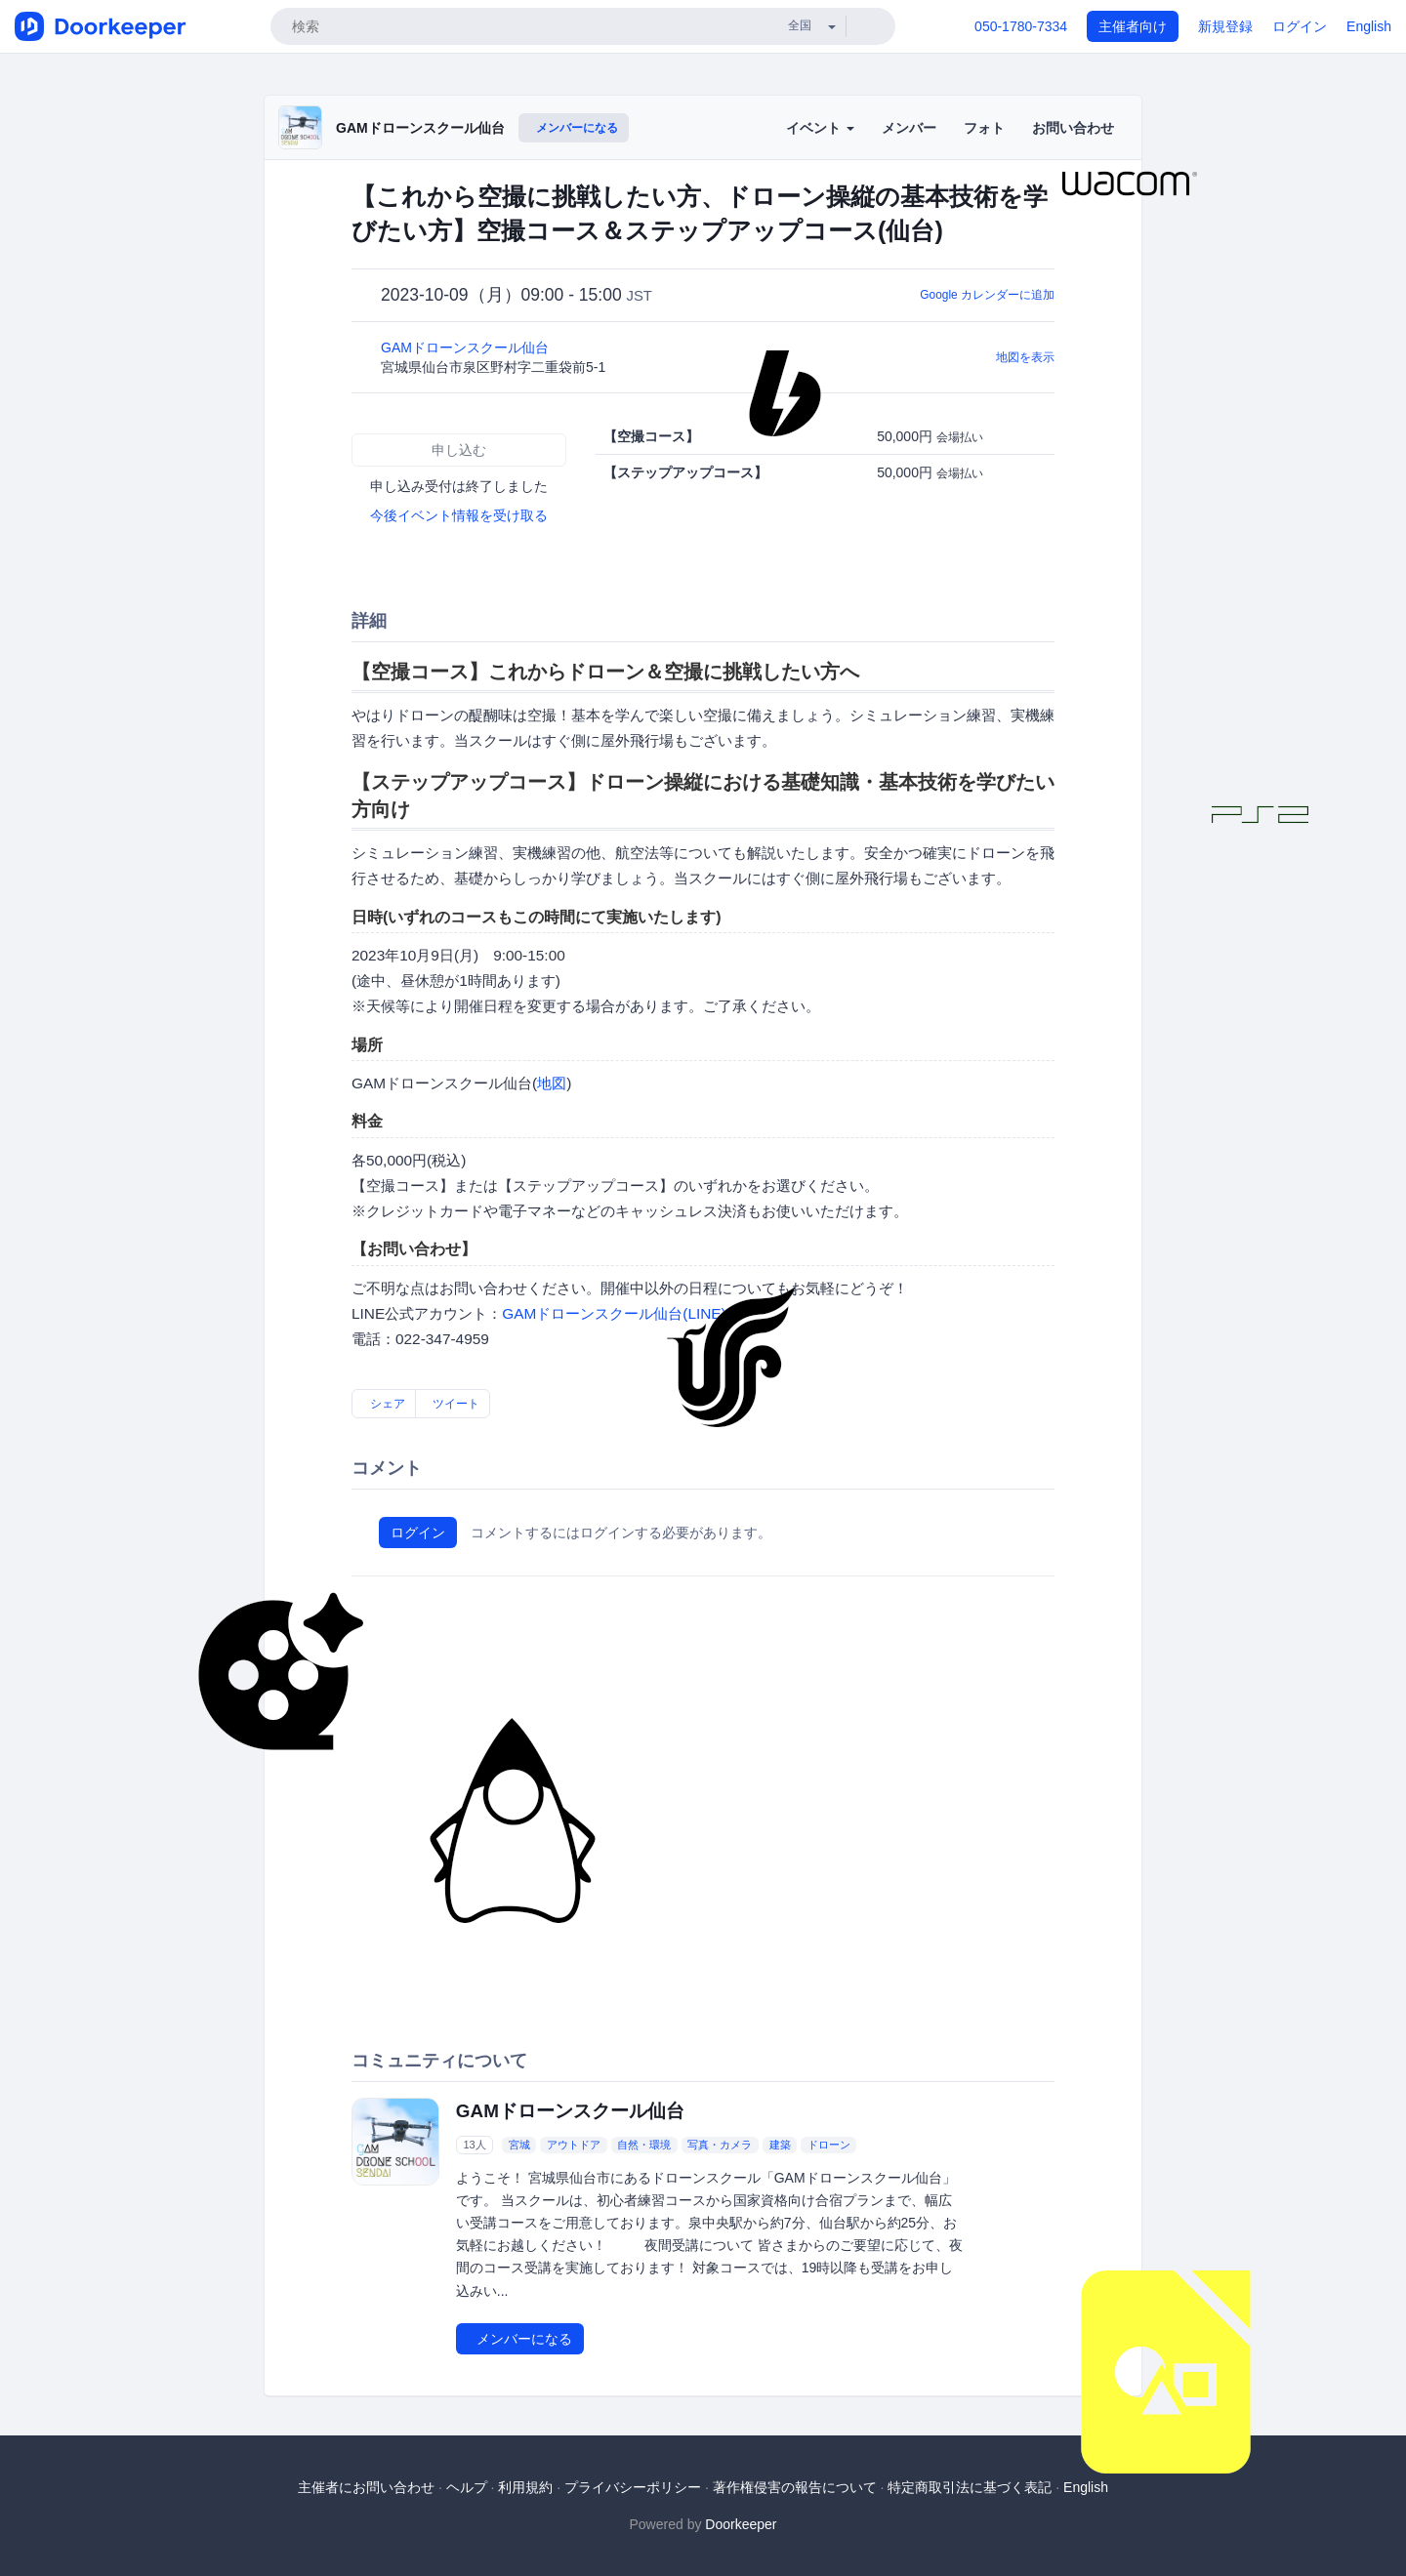 This screenshot has width=1406, height=2576. Describe the element at coordinates (1130, 184) in the screenshot. I see `wacom brand logo` at that location.